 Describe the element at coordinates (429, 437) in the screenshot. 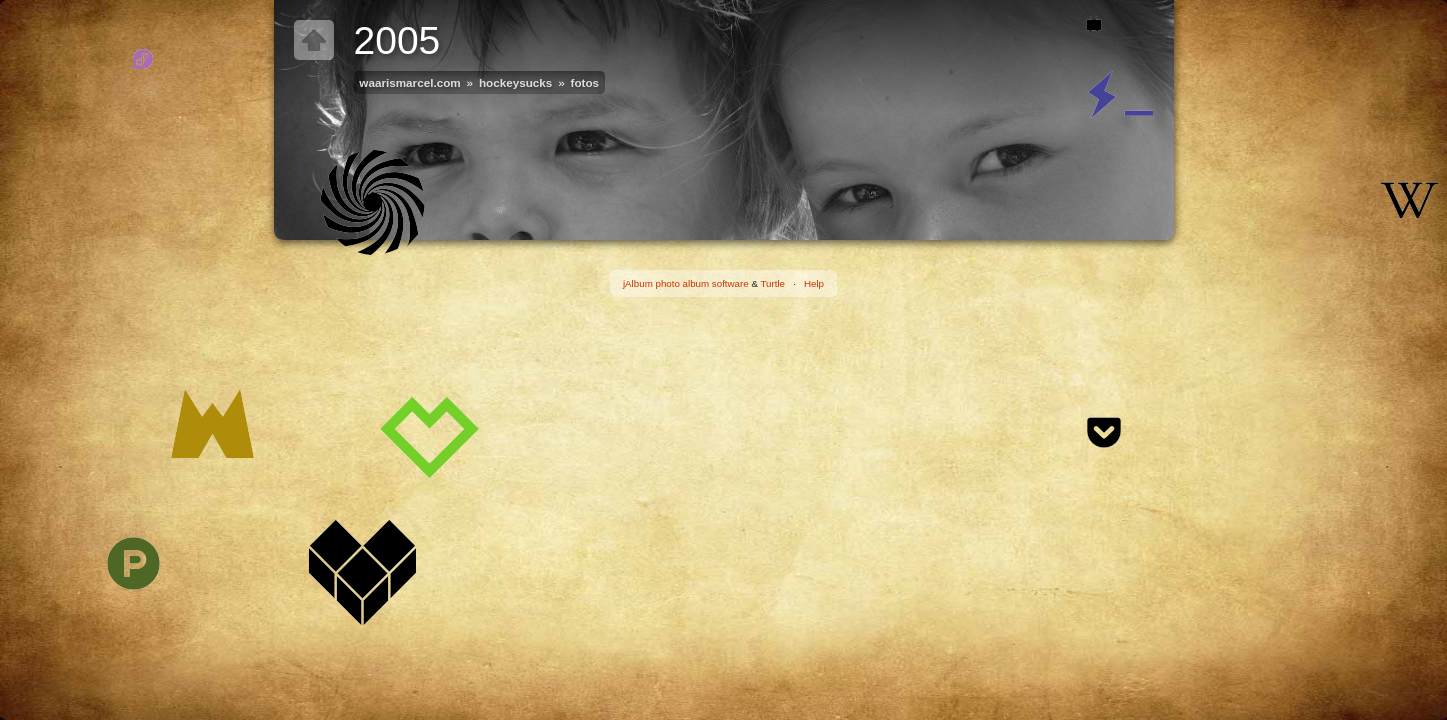

I see `open the Spreadshirt app or website` at that location.